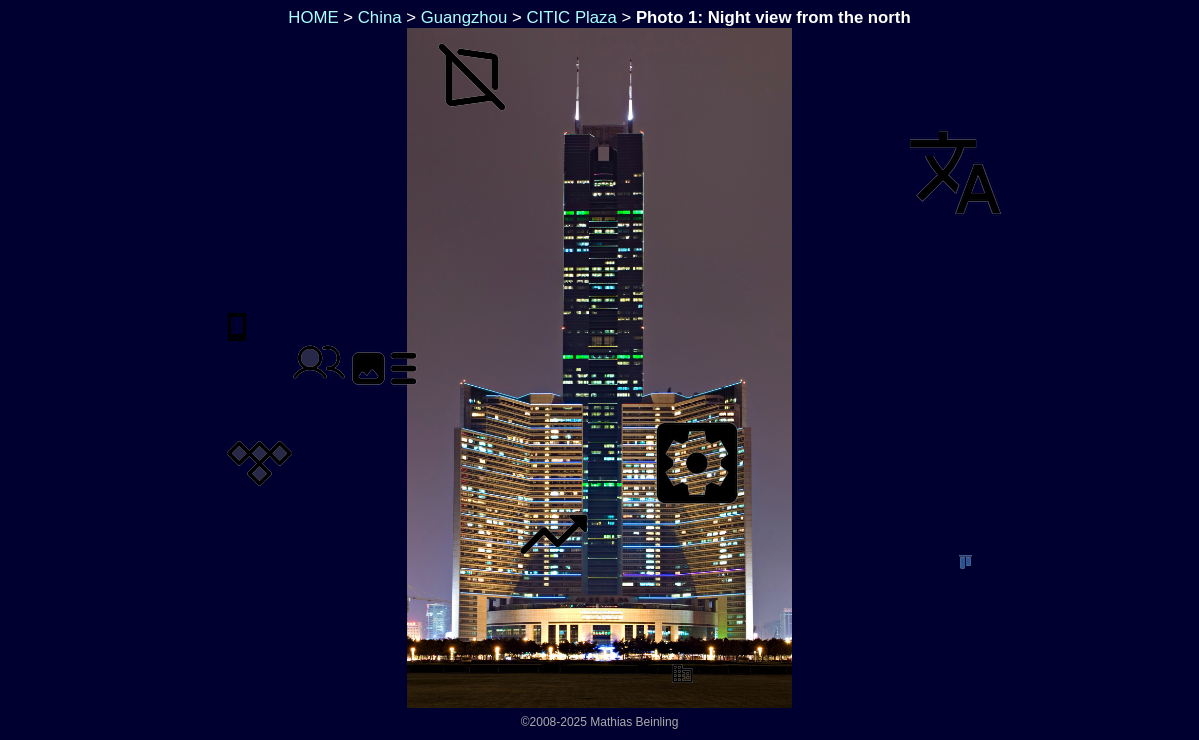 The image size is (1199, 740). What do you see at coordinates (697, 463) in the screenshot?
I see `access application settings` at bounding box center [697, 463].